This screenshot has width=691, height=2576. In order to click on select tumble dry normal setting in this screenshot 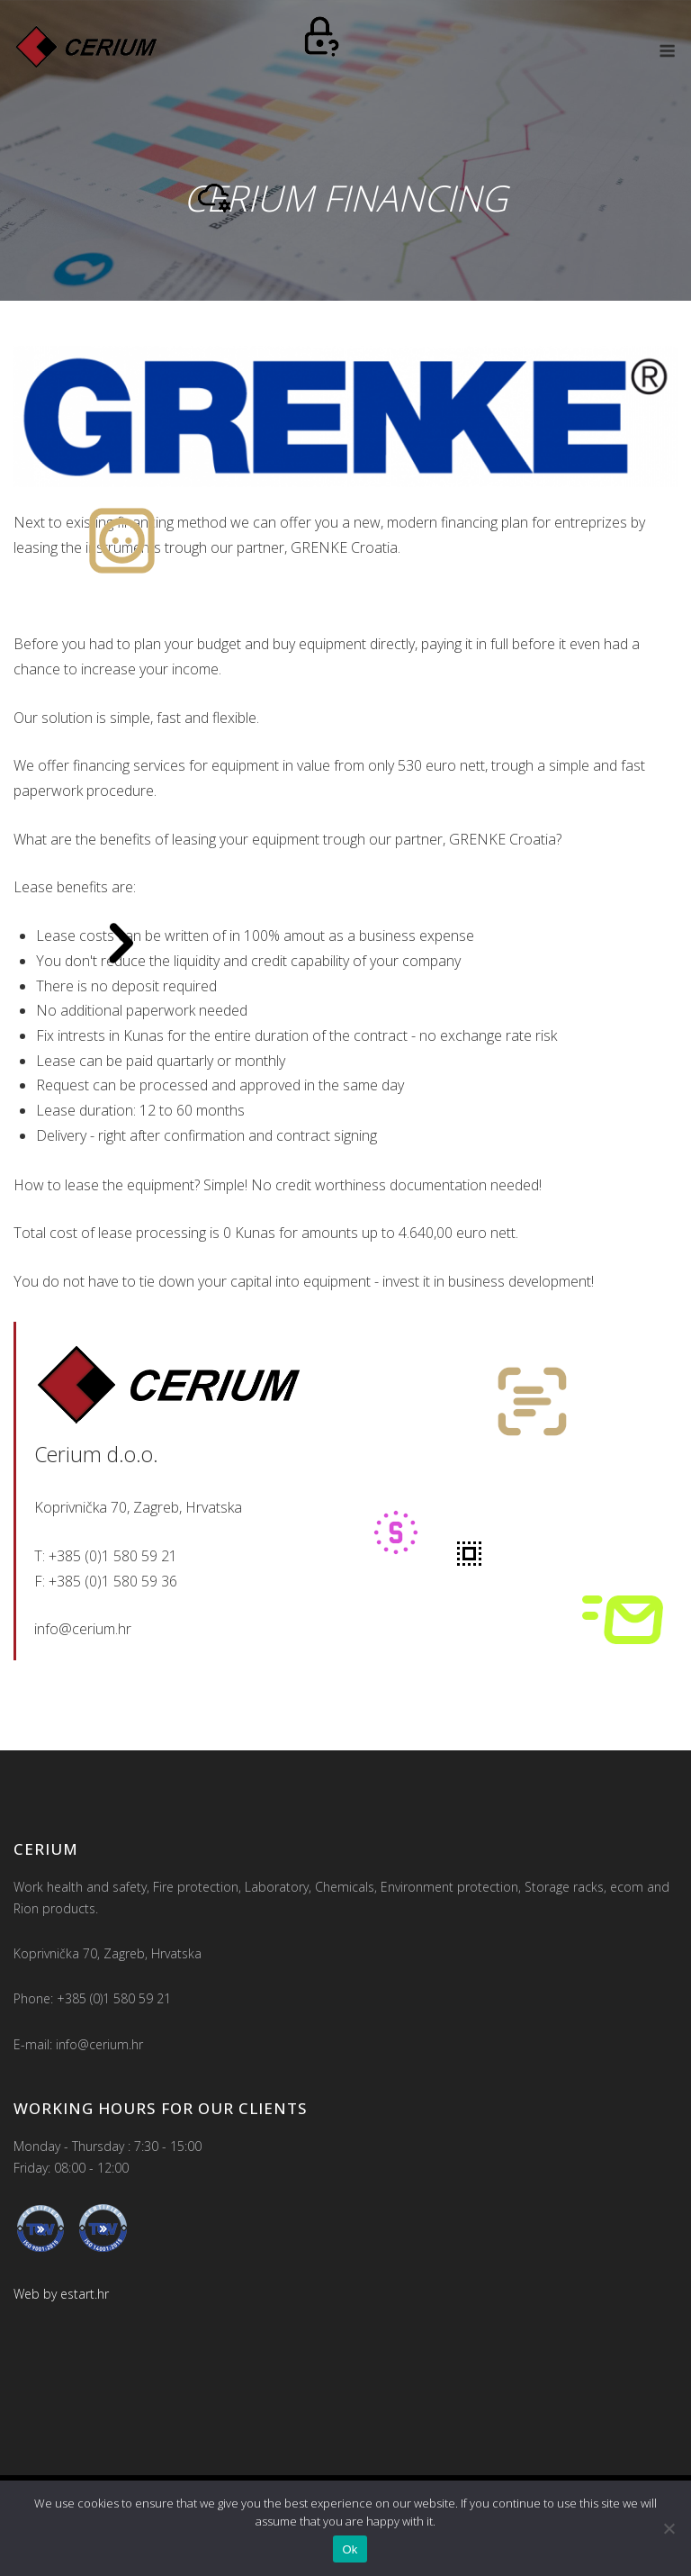, I will do `click(121, 540)`.